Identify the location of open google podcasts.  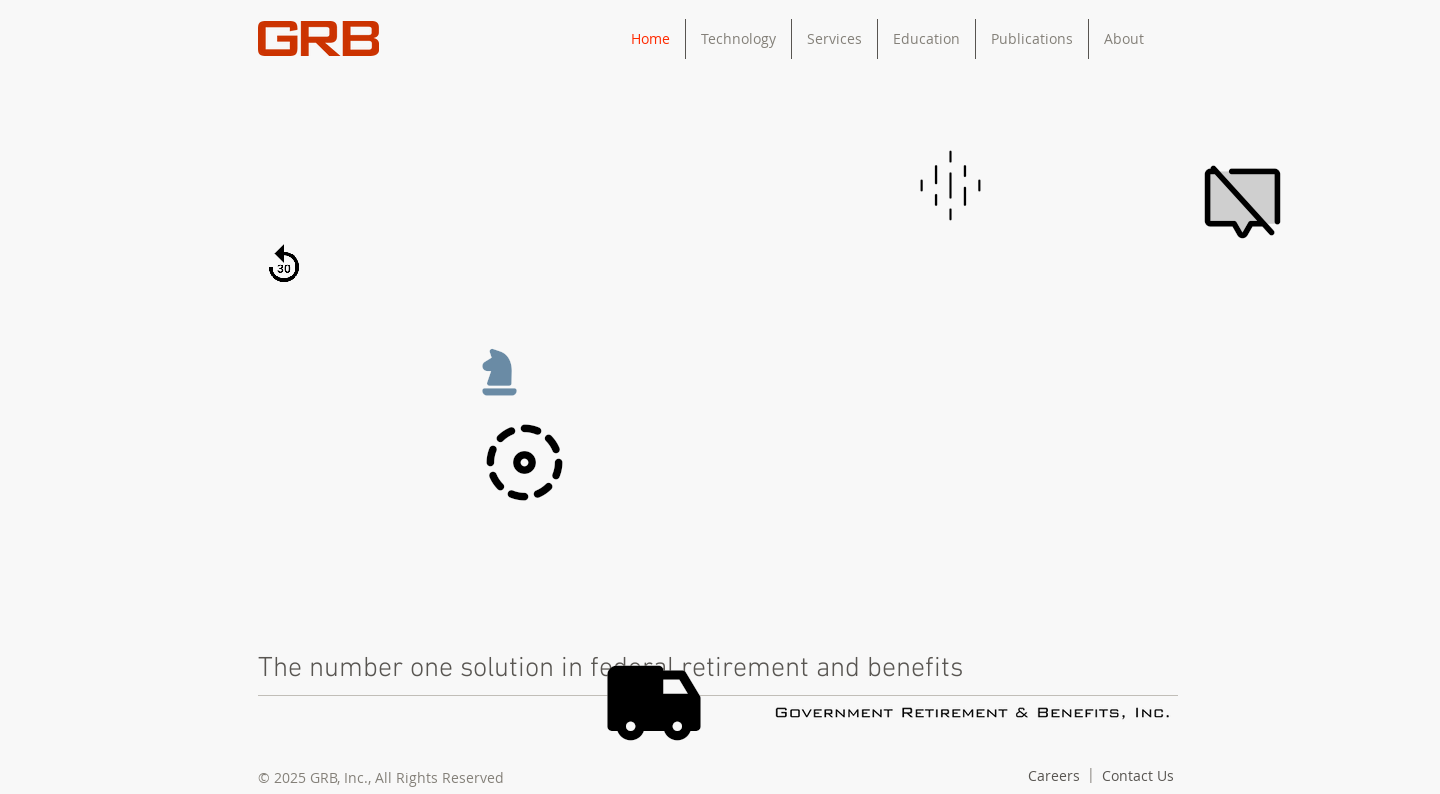
(950, 185).